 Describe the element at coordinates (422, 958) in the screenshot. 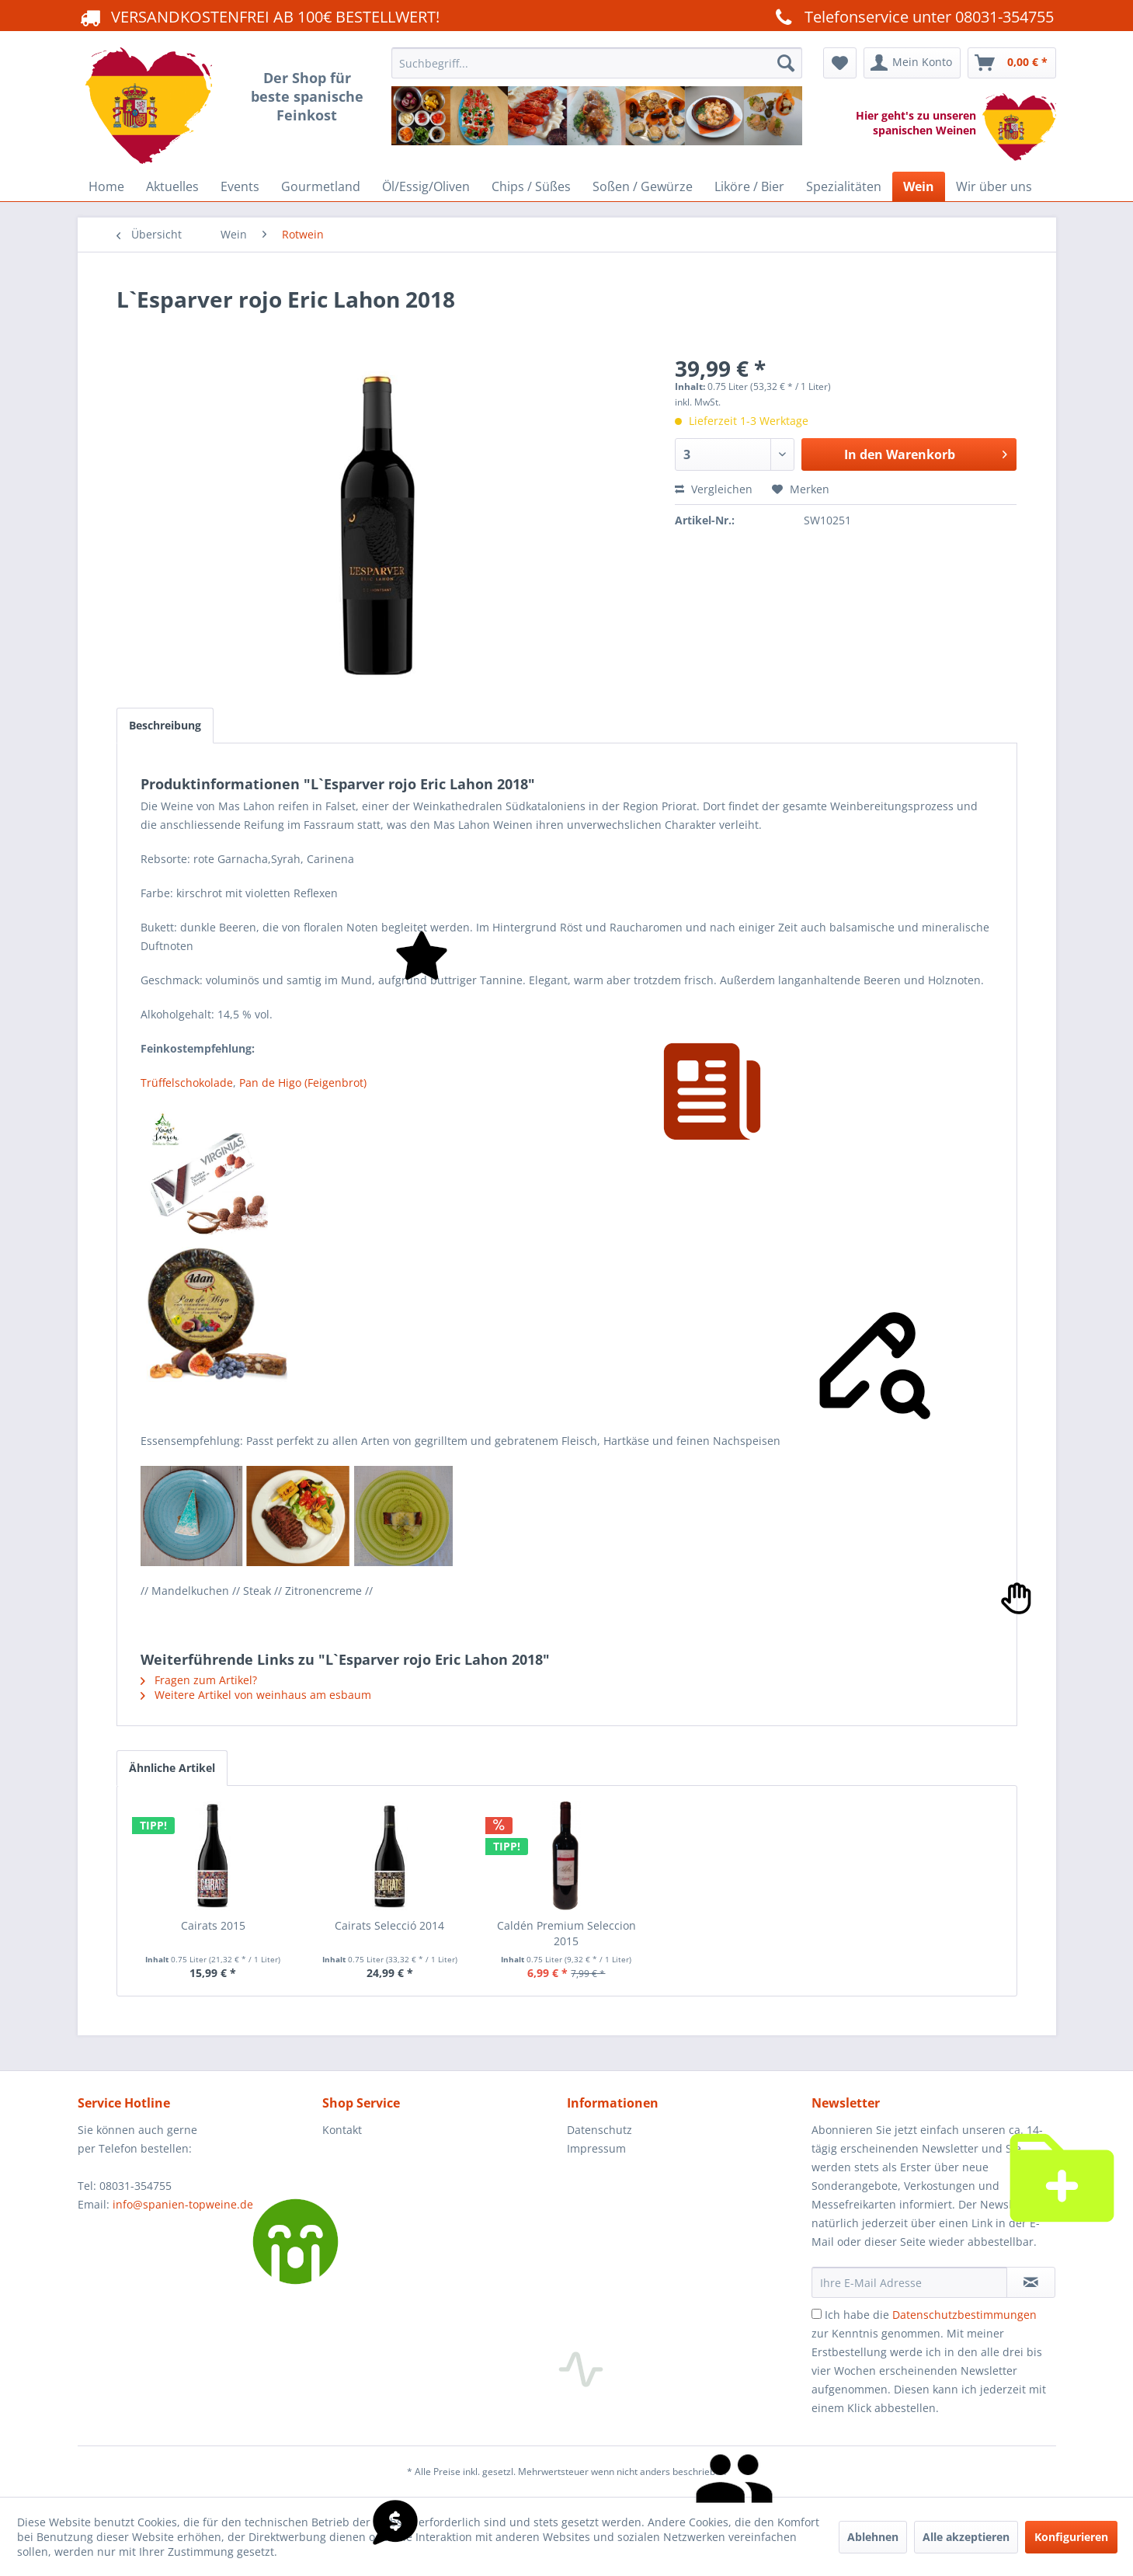

I see `mark item as favorite` at that location.